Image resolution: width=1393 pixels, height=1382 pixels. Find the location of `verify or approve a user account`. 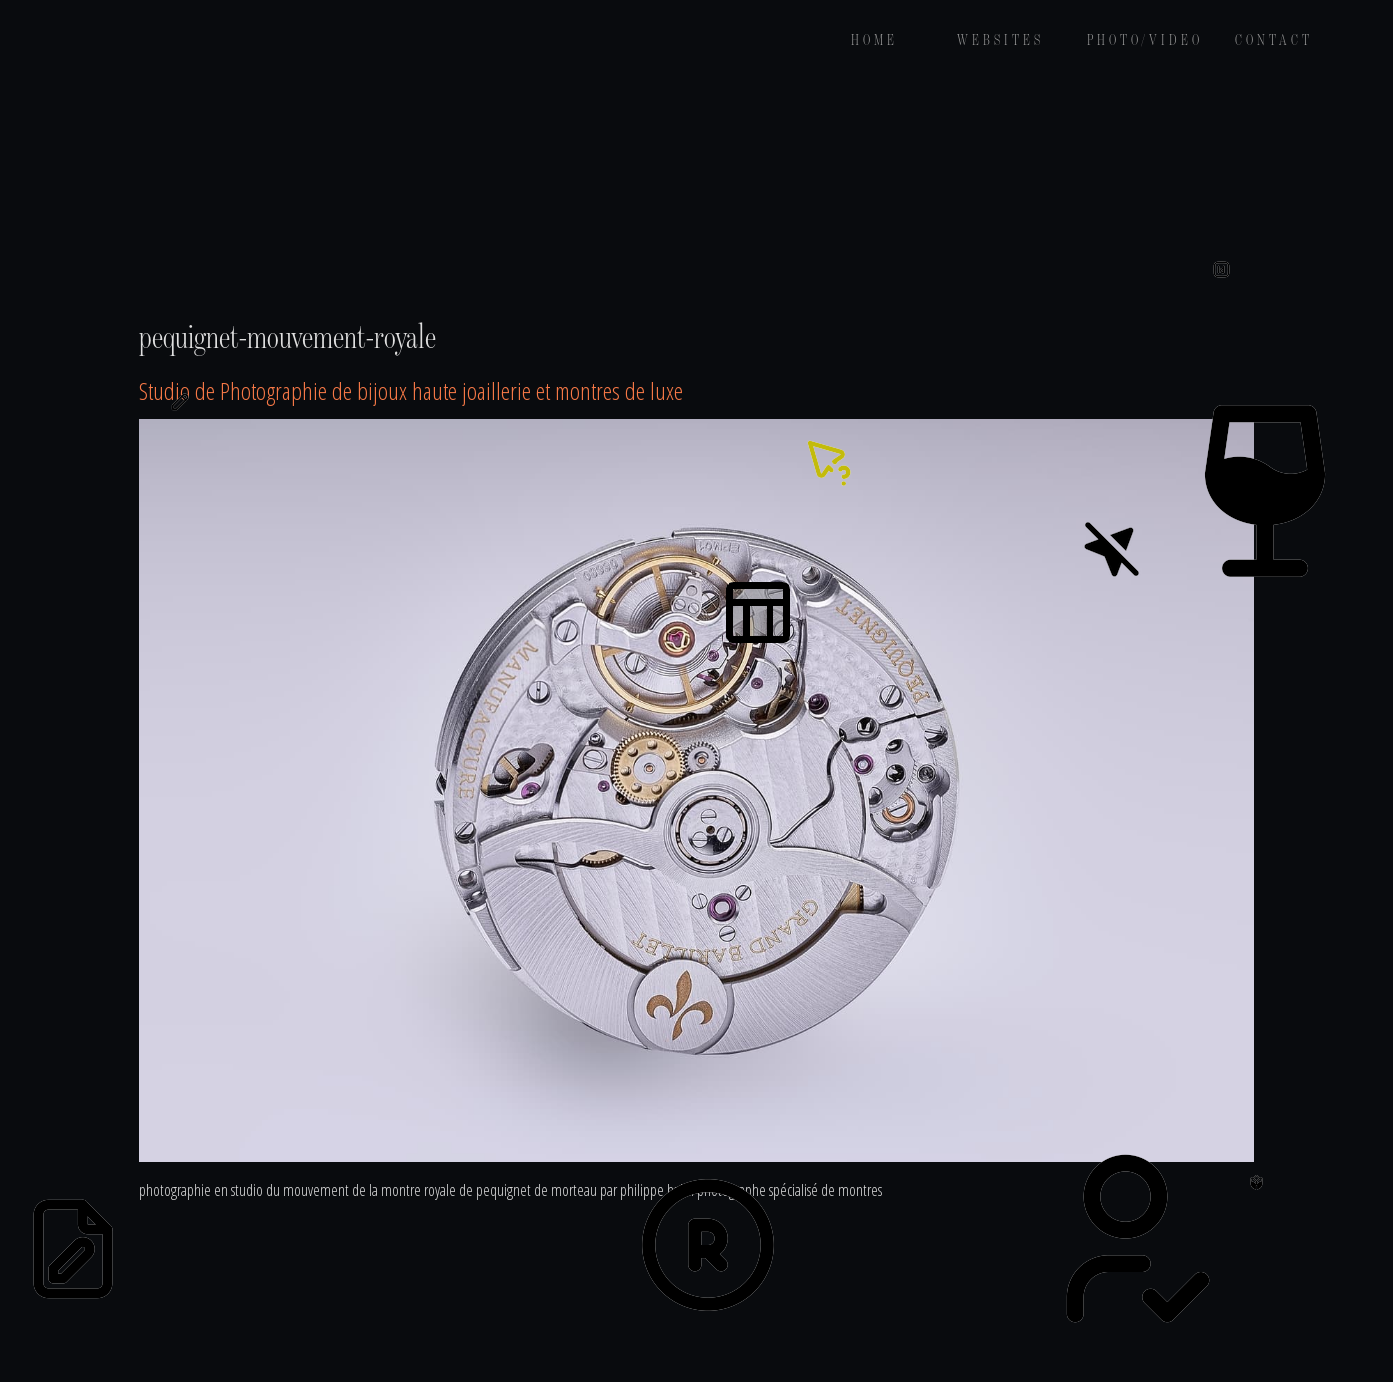

verify or approve a user account is located at coordinates (1125, 1238).